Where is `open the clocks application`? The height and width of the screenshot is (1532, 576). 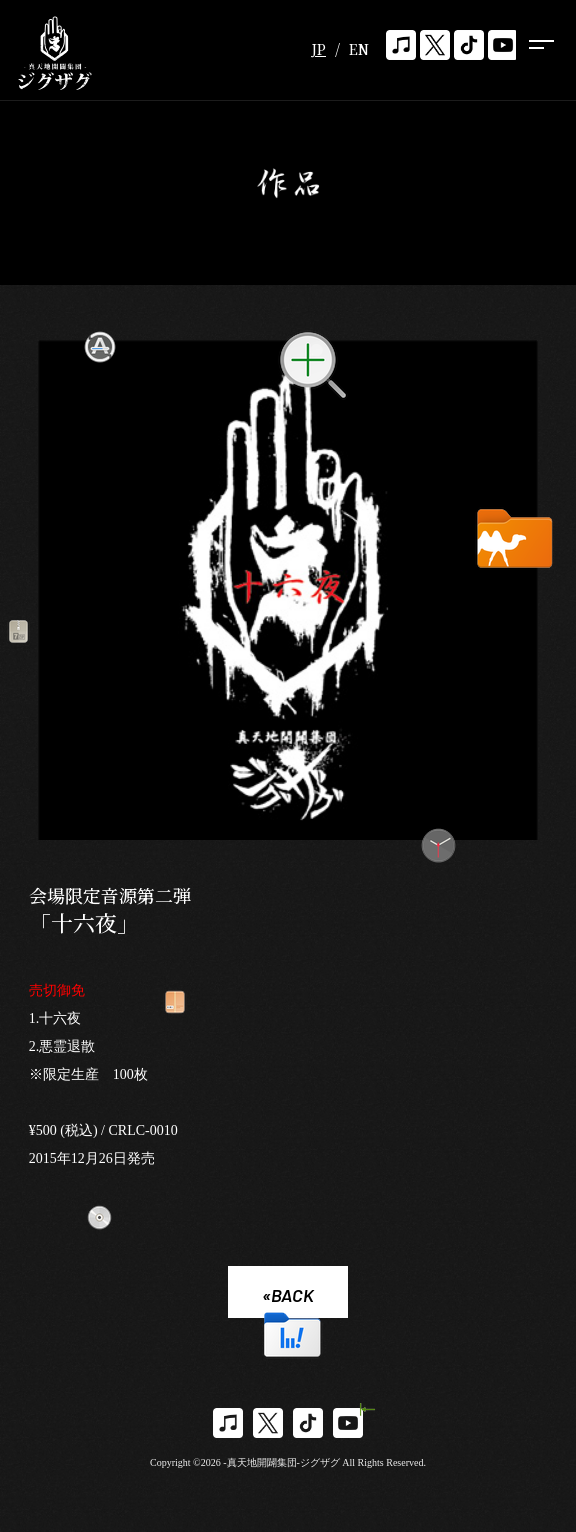 open the clocks application is located at coordinates (438, 845).